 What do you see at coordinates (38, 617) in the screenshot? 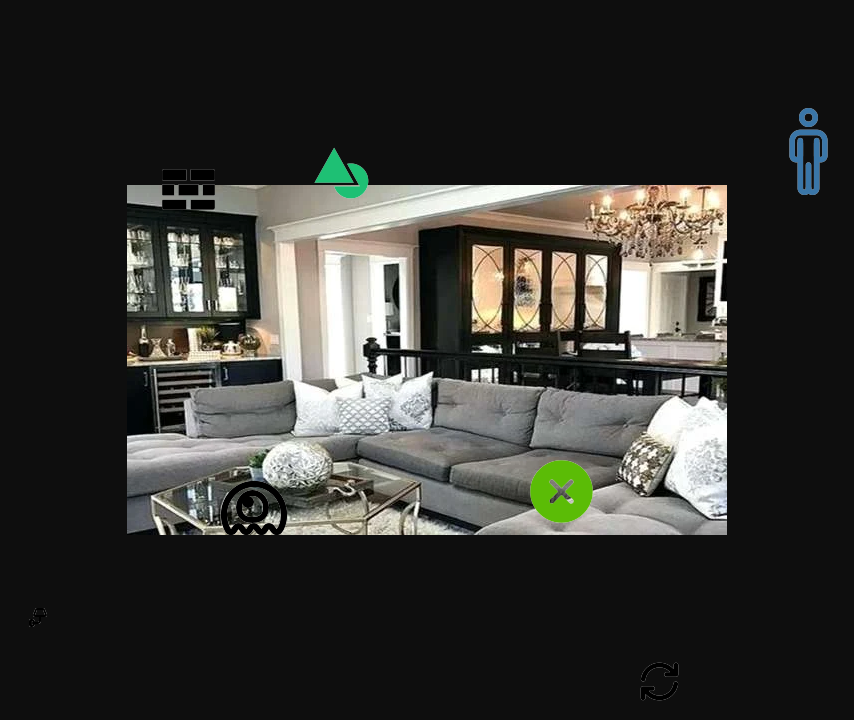
I see `select a wall-mounted light fixture` at bounding box center [38, 617].